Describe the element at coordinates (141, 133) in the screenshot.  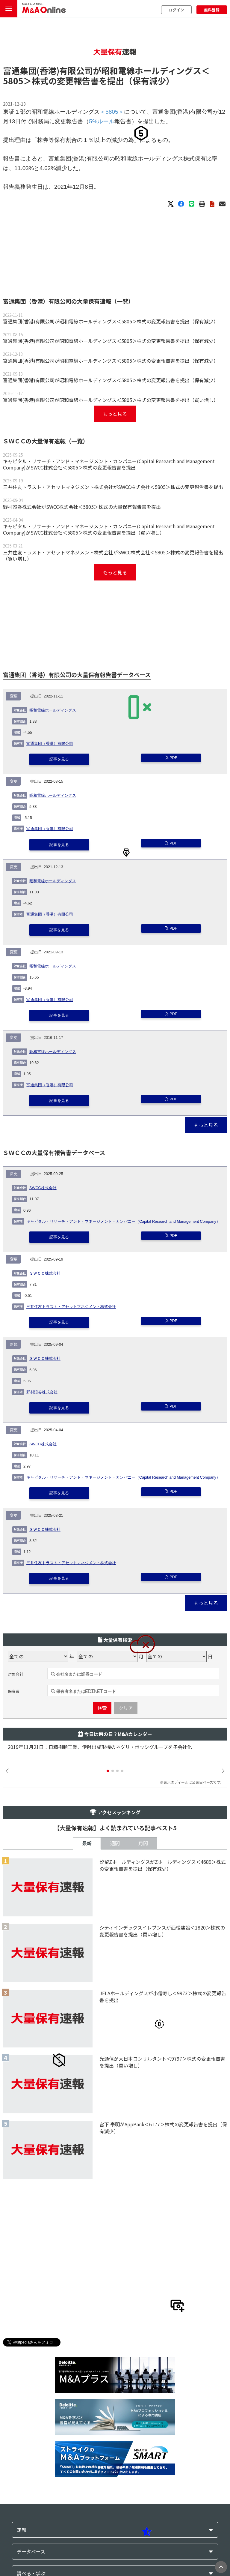
I see `indicates step 5 in a multi-step process` at that location.